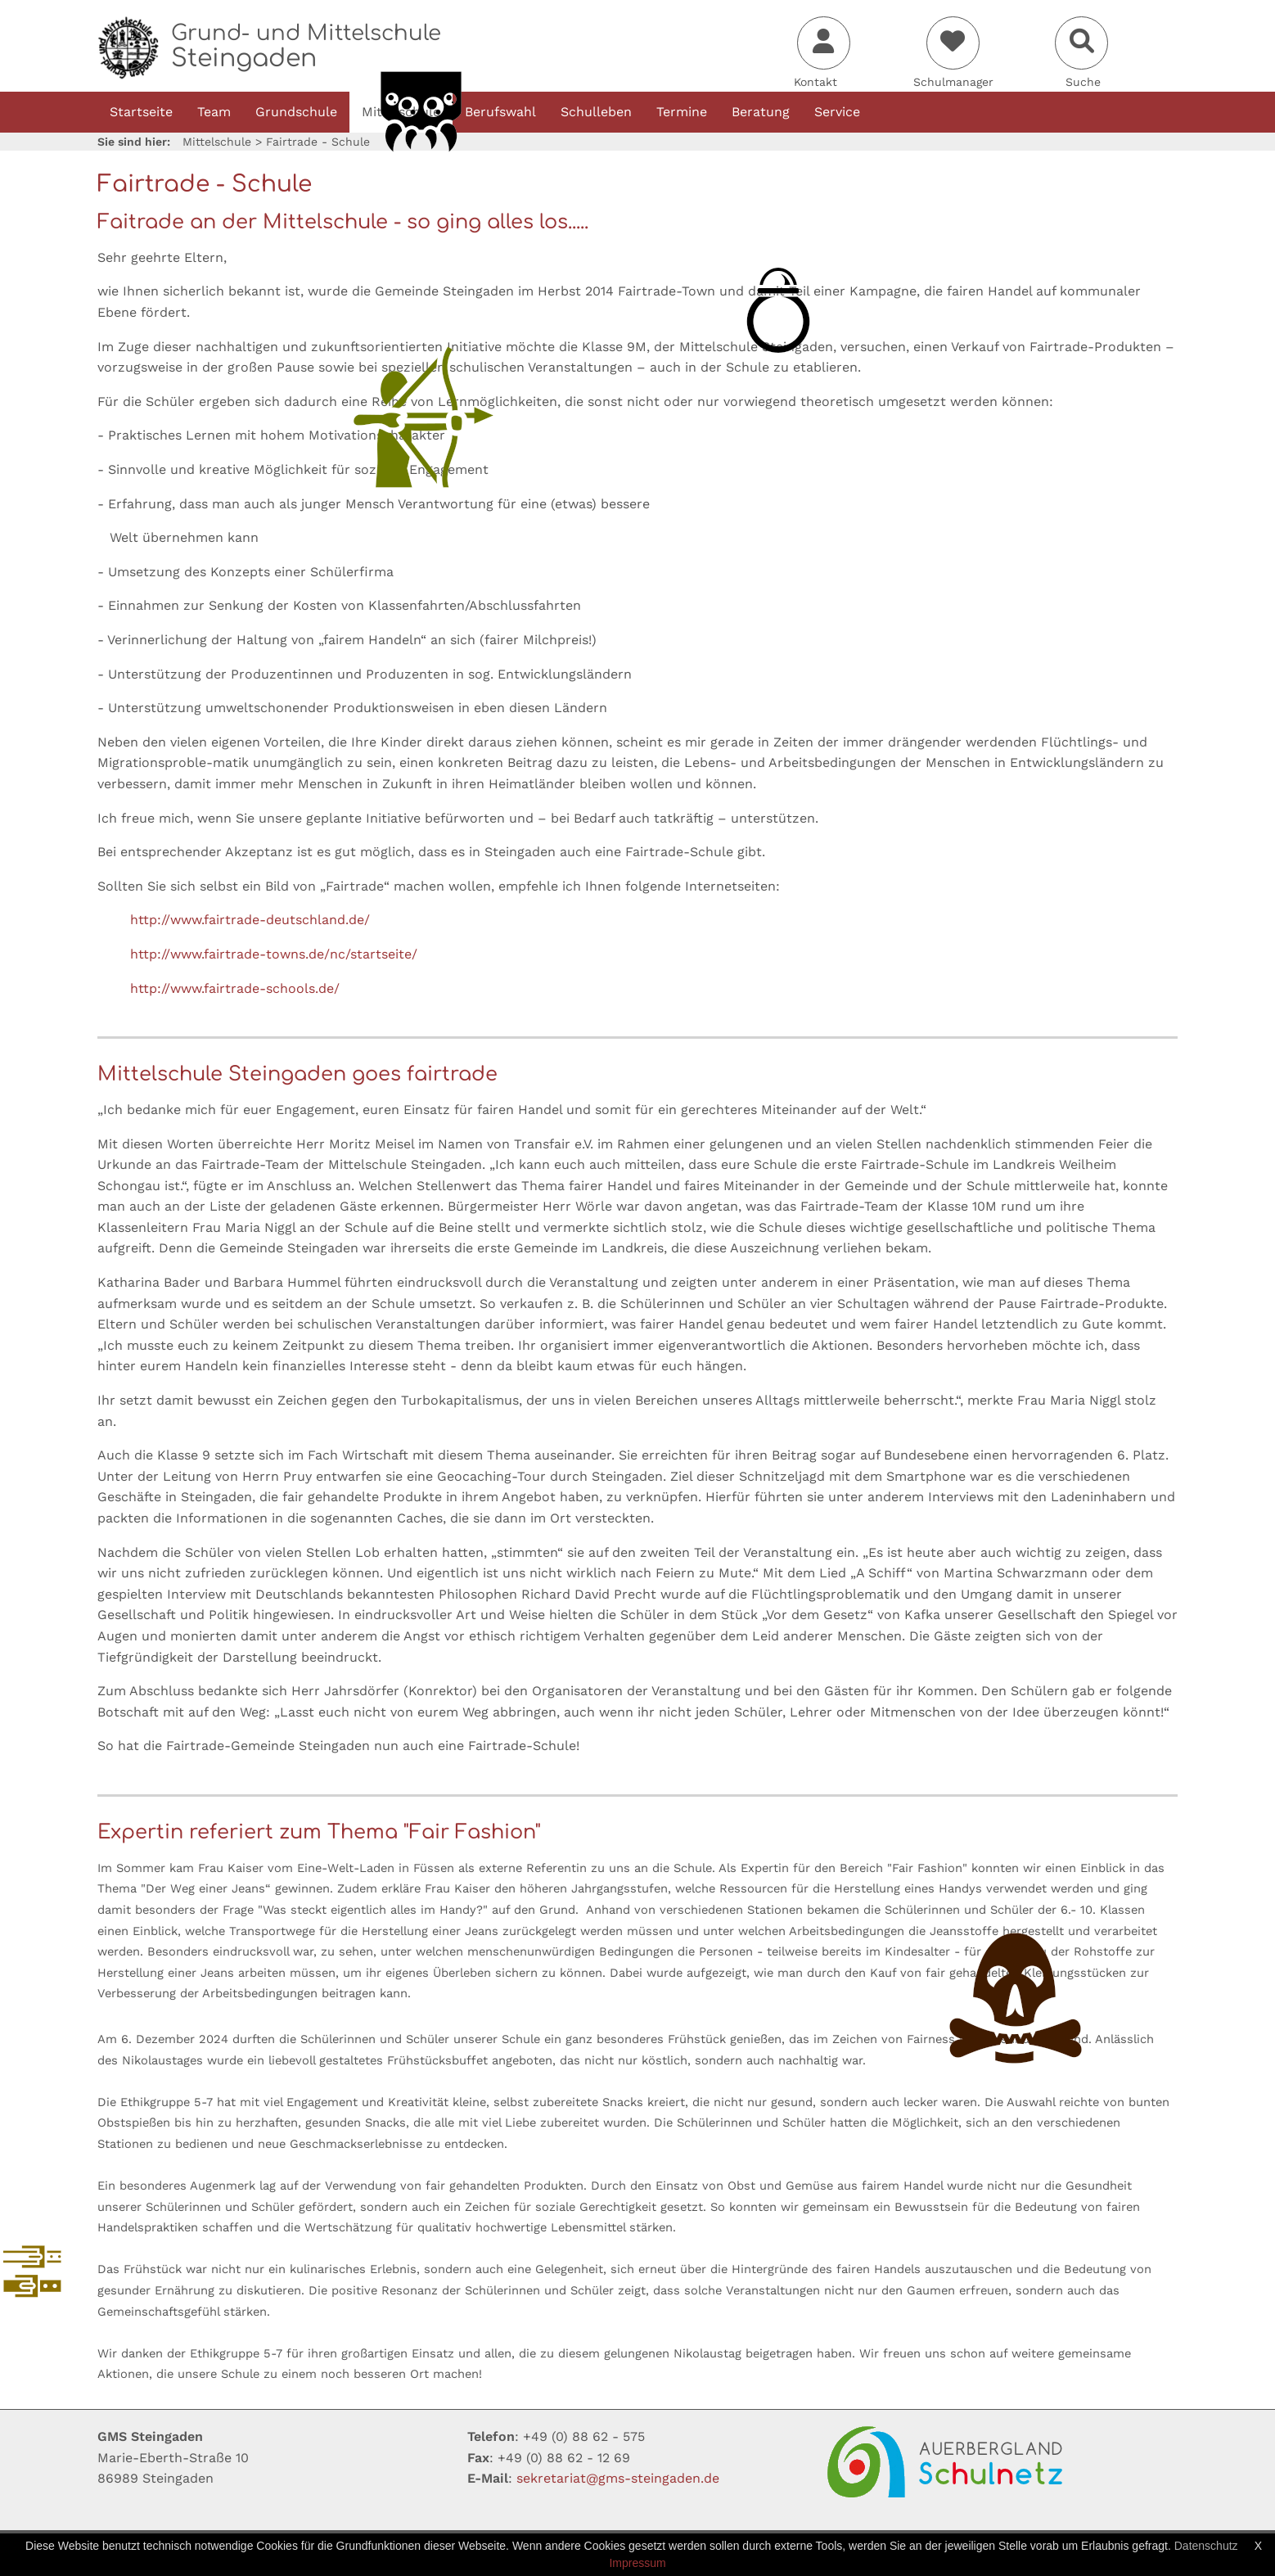  Describe the element at coordinates (1016, 1997) in the screenshot. I see `enemy or creature type indicator in a game interface` at that location.